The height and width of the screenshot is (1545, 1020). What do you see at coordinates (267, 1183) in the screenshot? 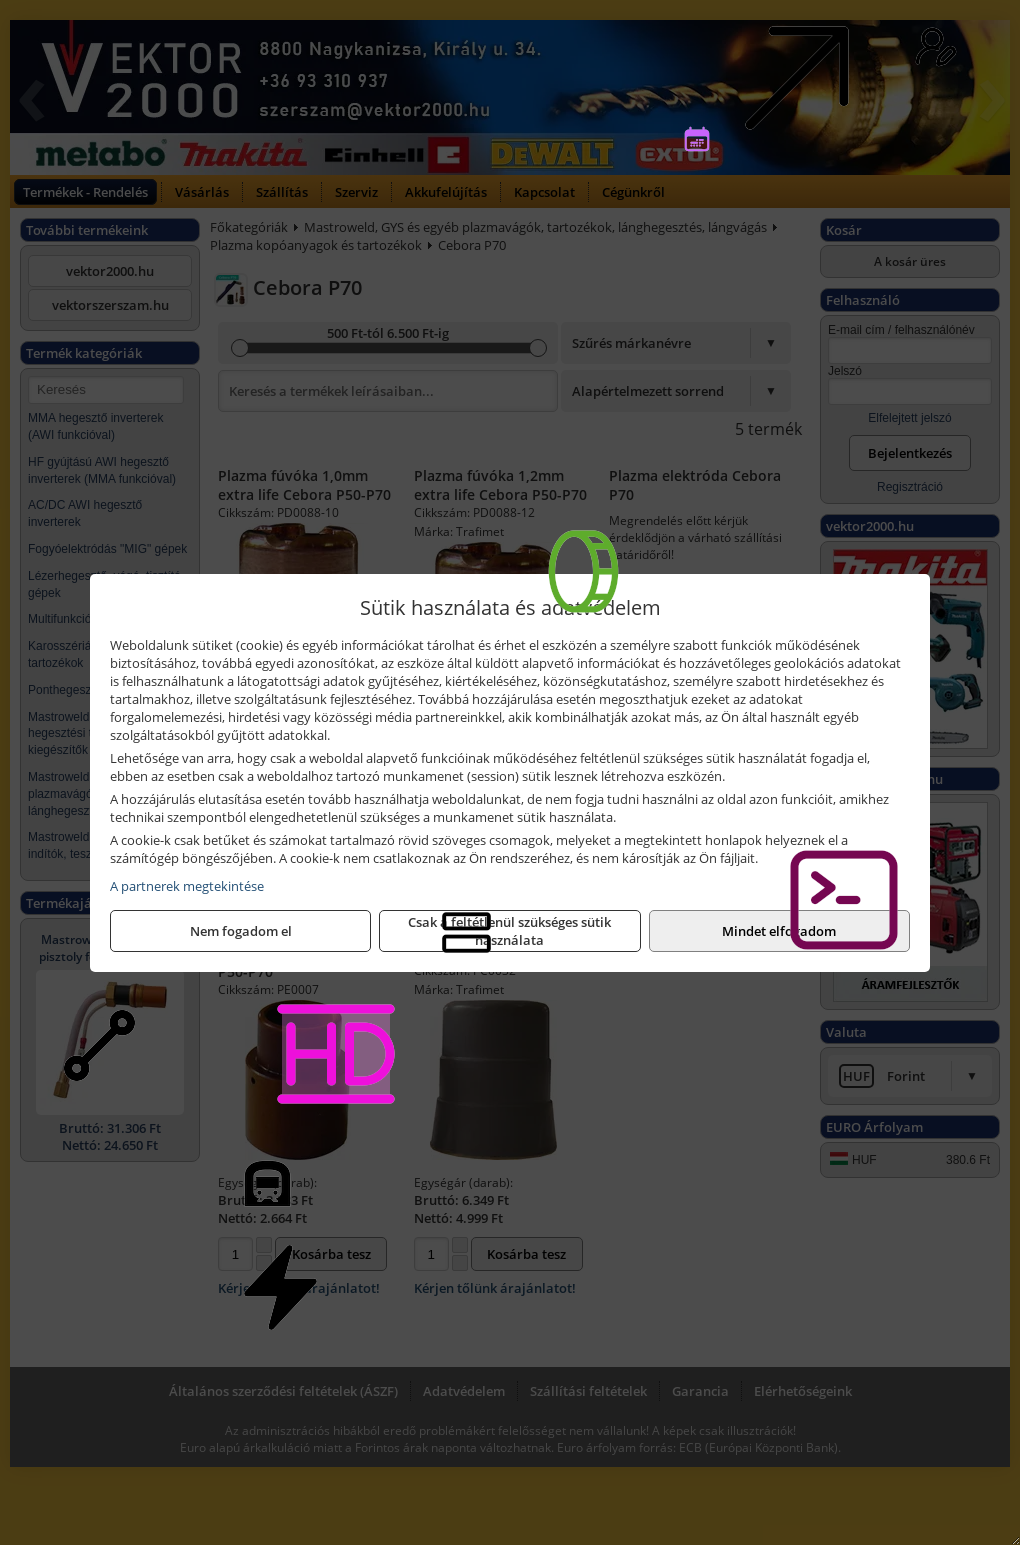
I see `view subway or metro transit options` at bounding box center [267, 1183].